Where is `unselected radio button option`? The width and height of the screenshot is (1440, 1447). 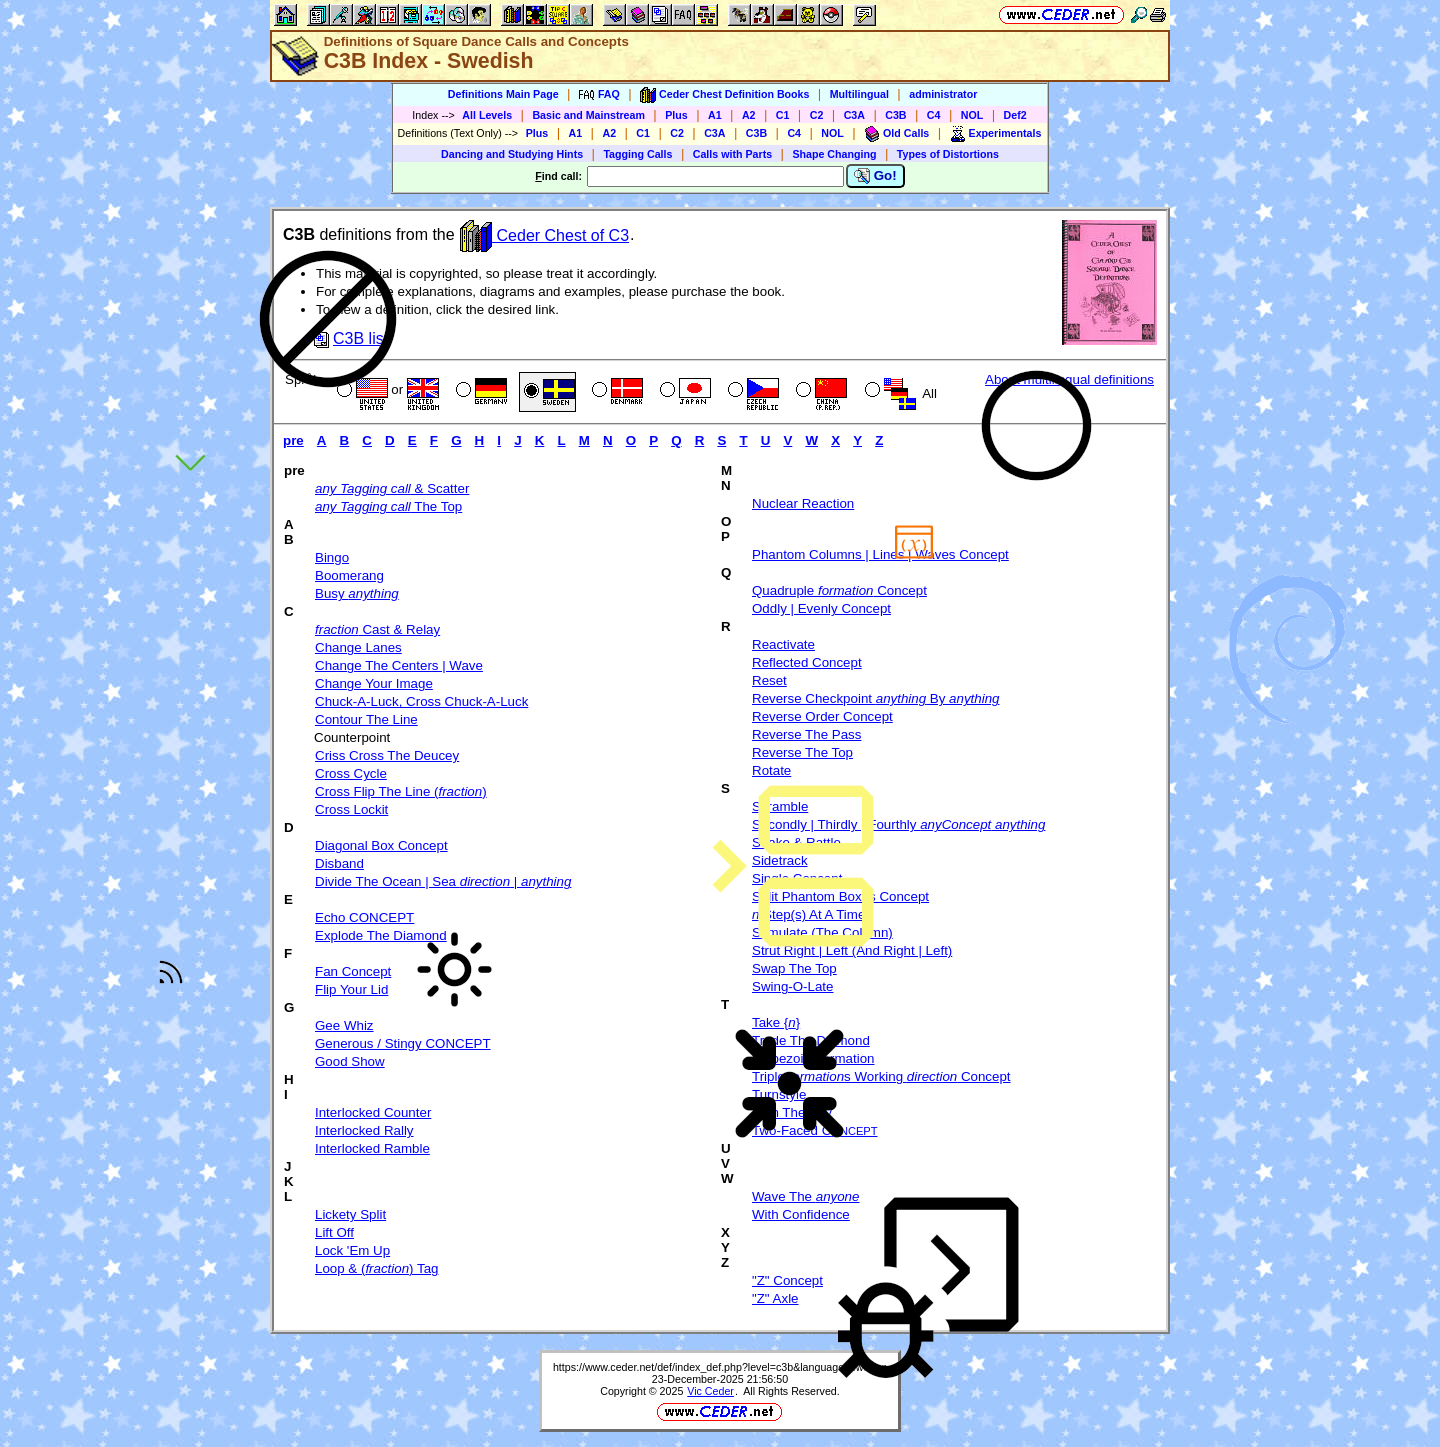 unselected radio button option is located at coordinates (1036, 425).